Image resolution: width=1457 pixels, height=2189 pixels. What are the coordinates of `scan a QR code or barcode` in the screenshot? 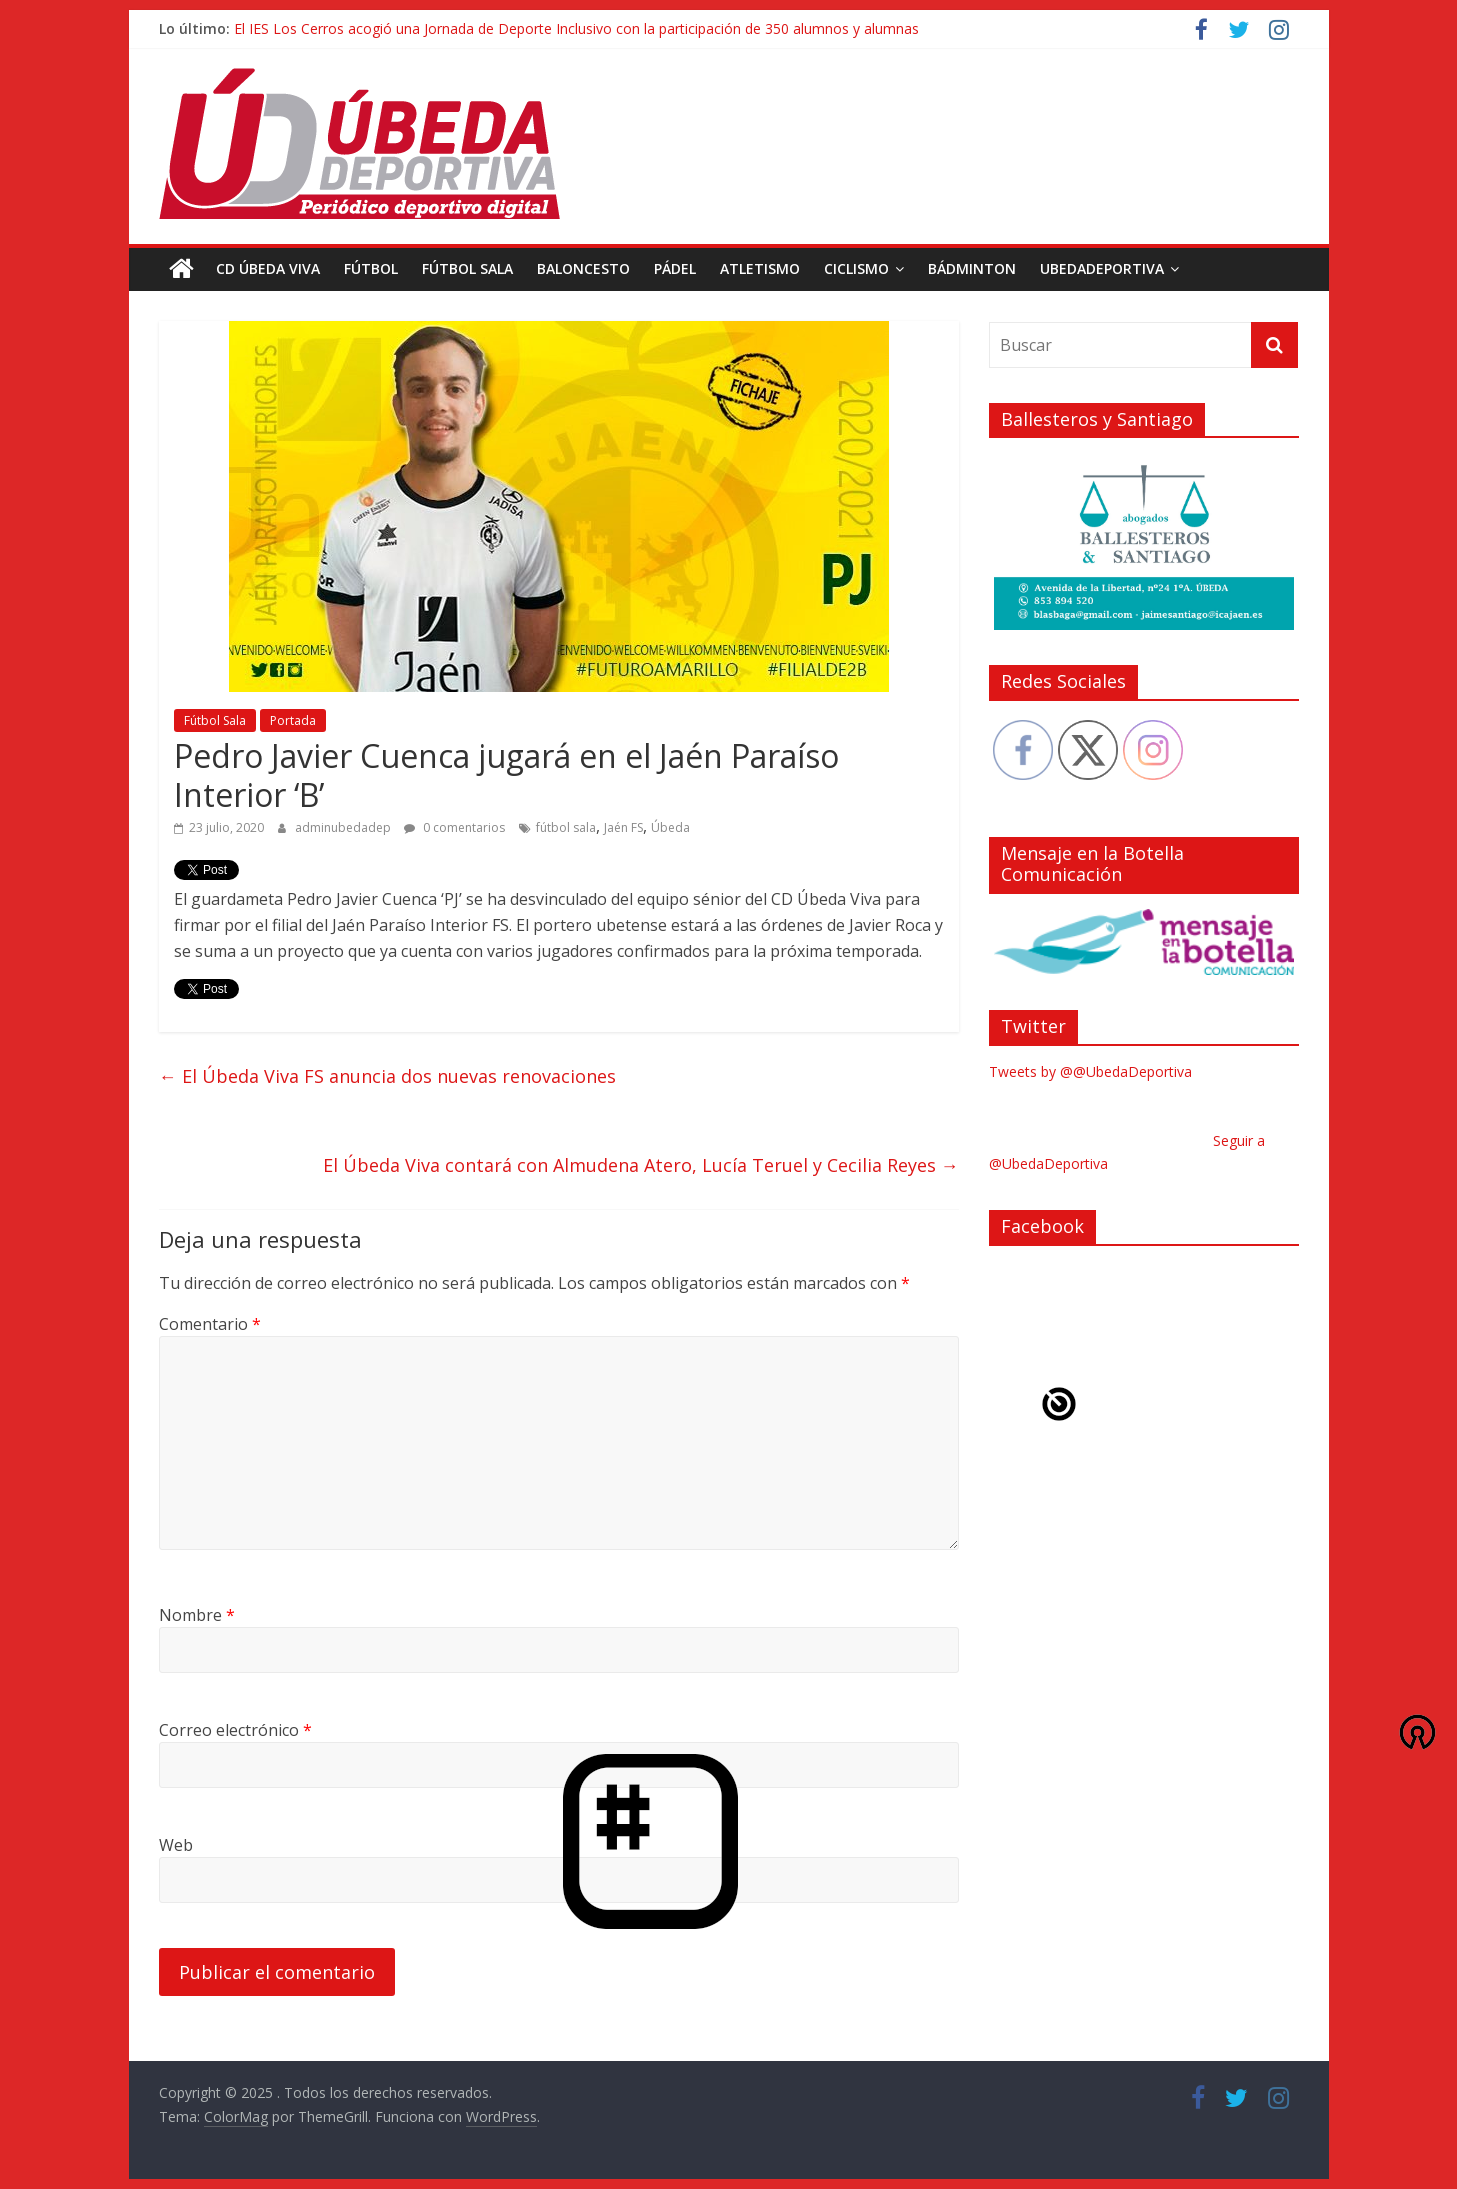 It's located at (1059, 1404).